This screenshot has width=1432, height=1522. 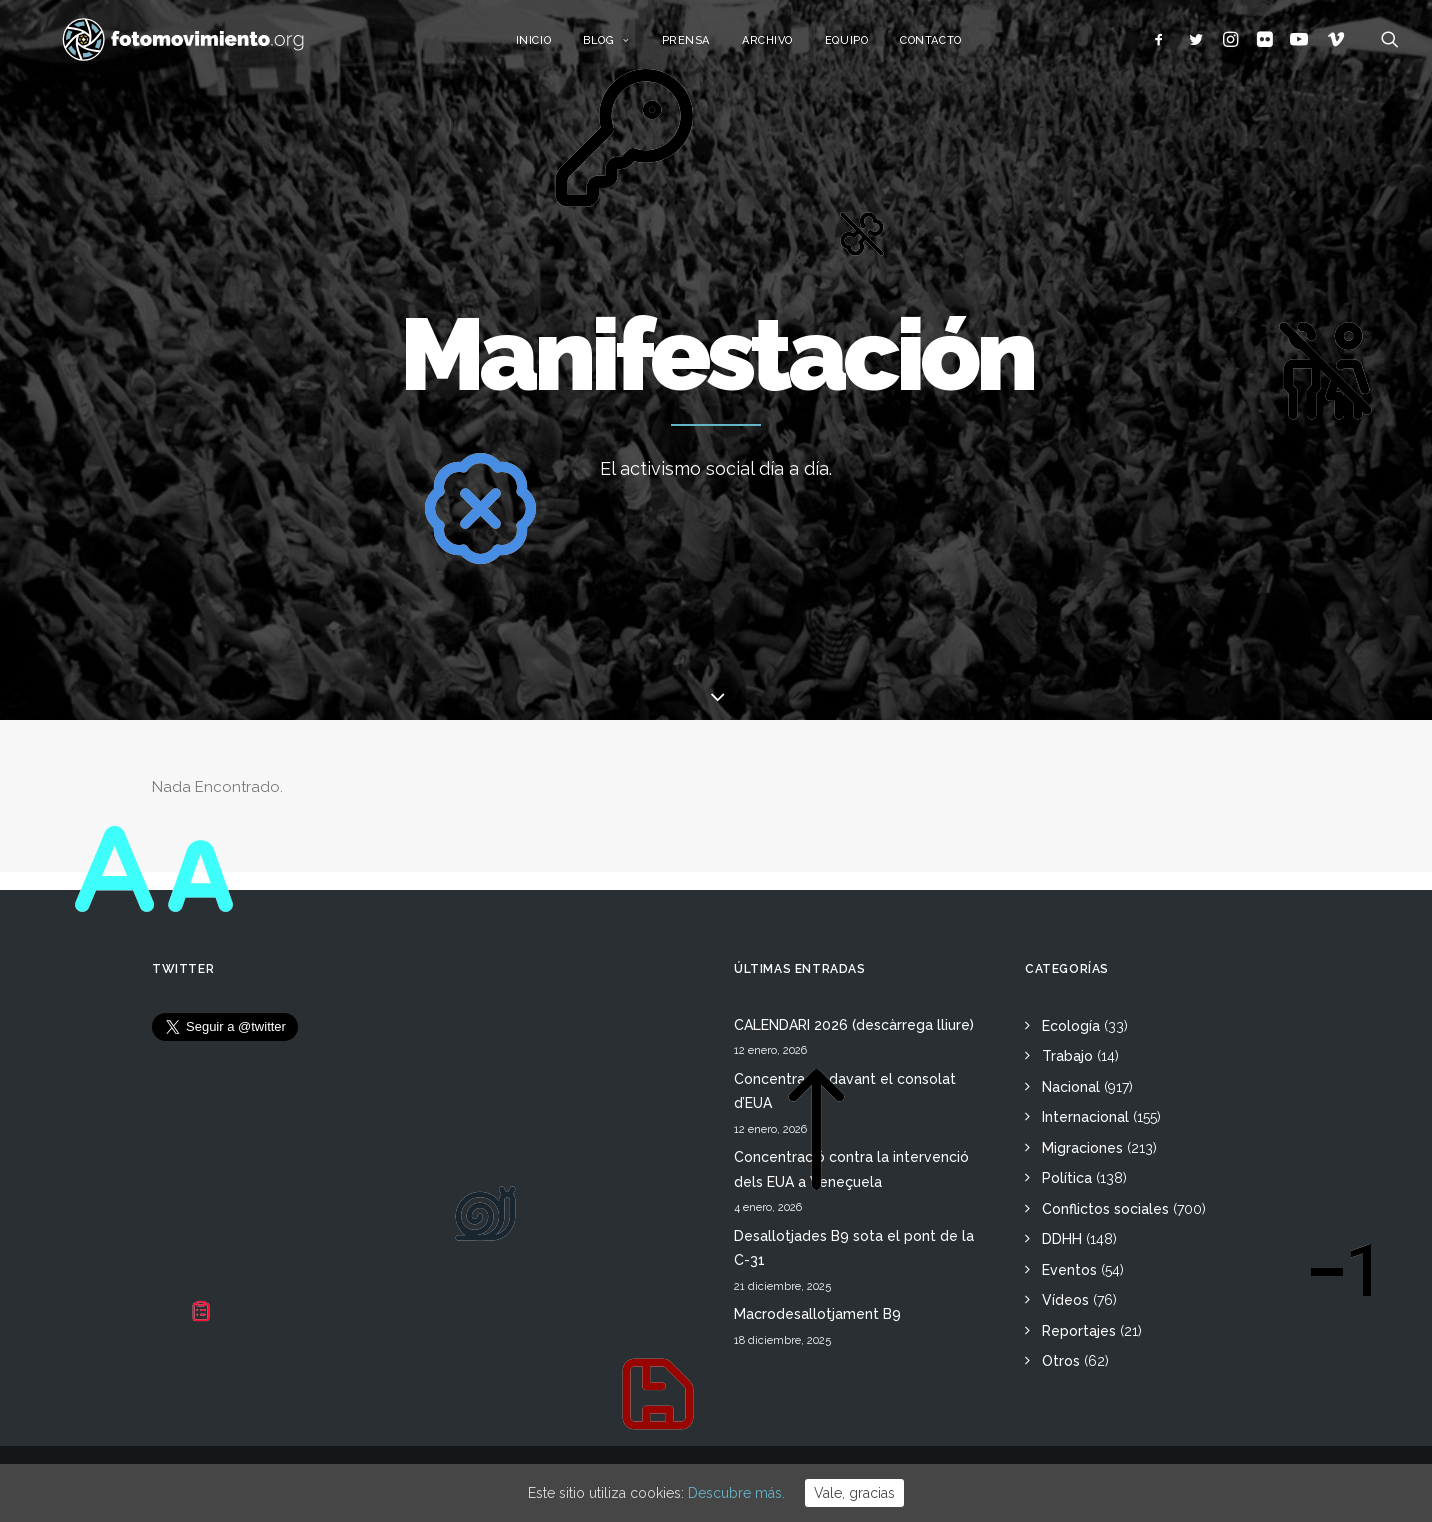 What do you see at coordinates (1325, 368) in the screenshot?
I see `disable friends or social features` at bounding box center [1325, 368].